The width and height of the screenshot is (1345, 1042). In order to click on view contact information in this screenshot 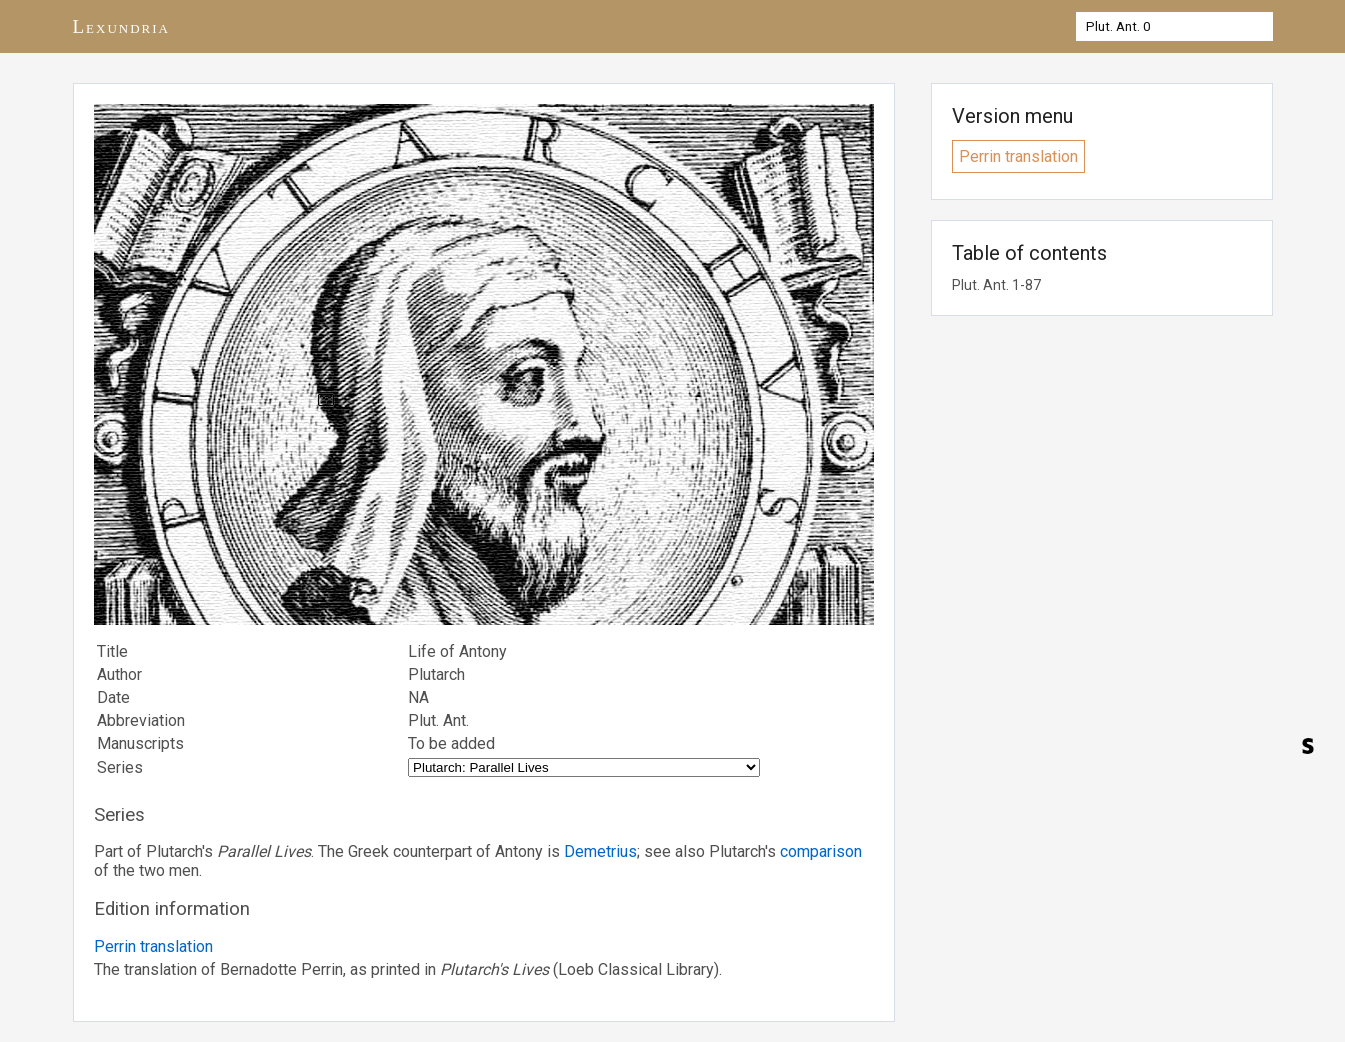, I will do `click(326, 400)`.